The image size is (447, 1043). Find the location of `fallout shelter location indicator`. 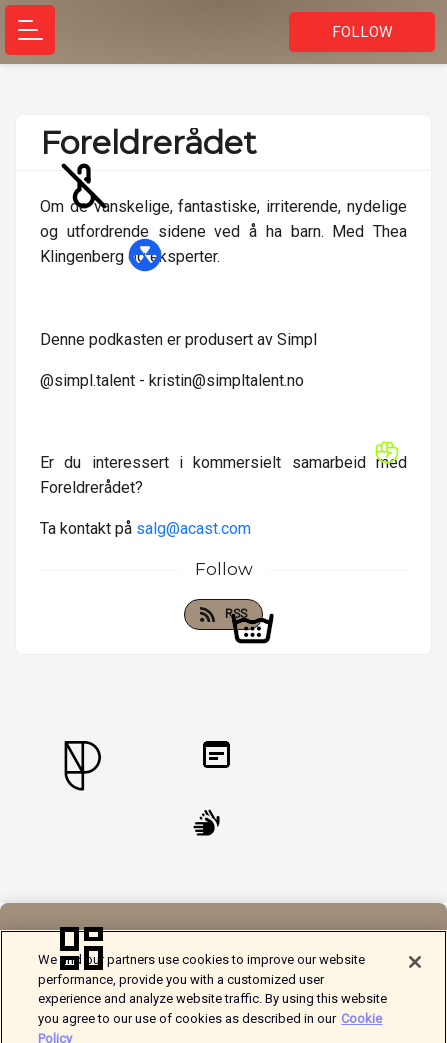

fallout shelter location indicator is located at coordinates (145, 255).